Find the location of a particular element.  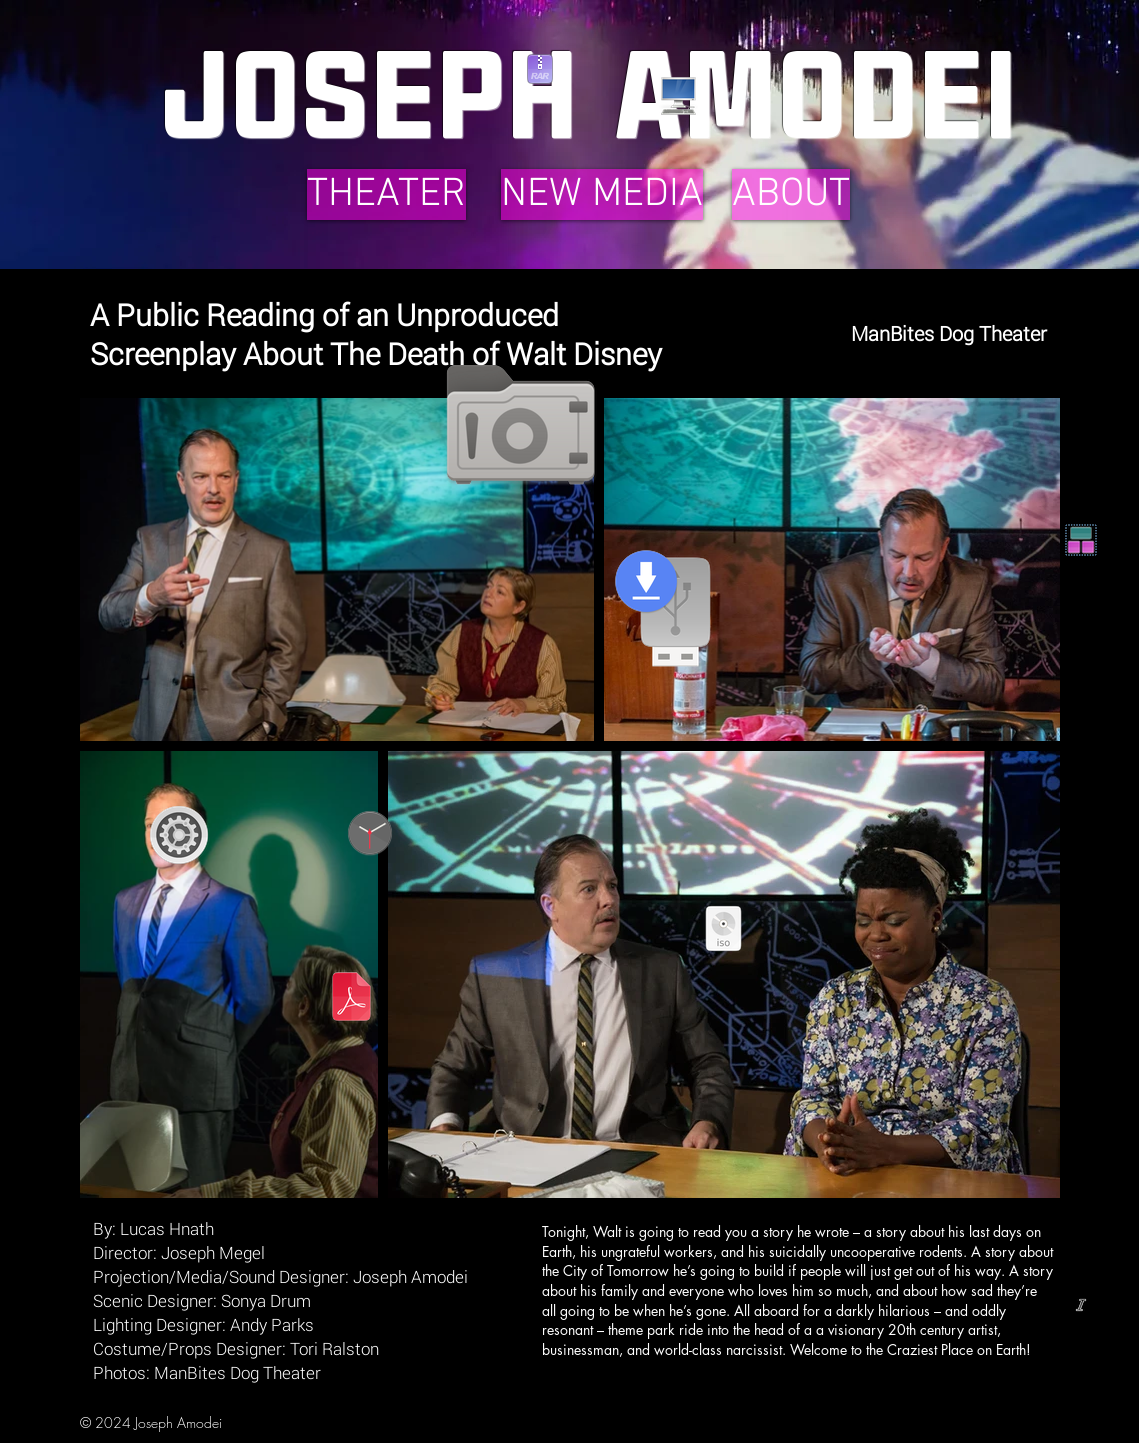

indicates a RAR compressed archive file is located at coordinates (540, 69).